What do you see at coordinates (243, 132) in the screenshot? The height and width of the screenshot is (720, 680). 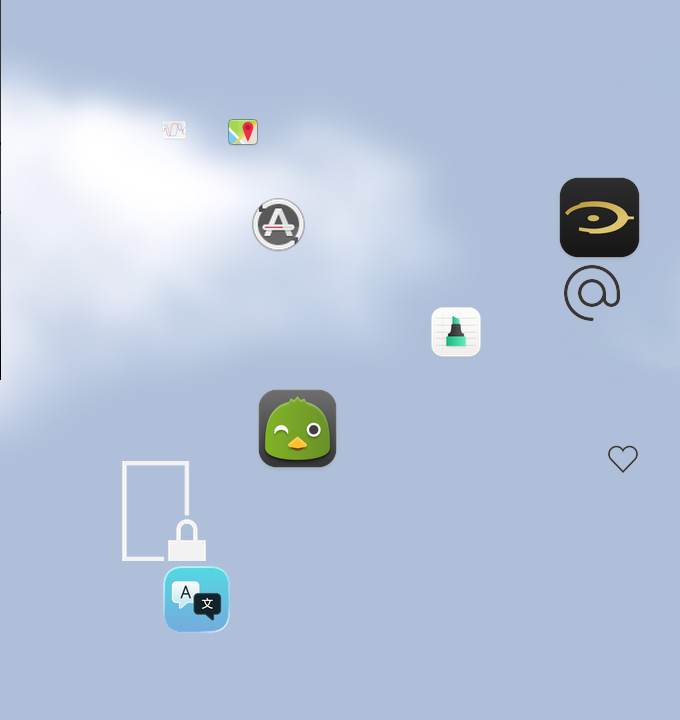 I see `open the maps application` at bounding box center [243, 132].